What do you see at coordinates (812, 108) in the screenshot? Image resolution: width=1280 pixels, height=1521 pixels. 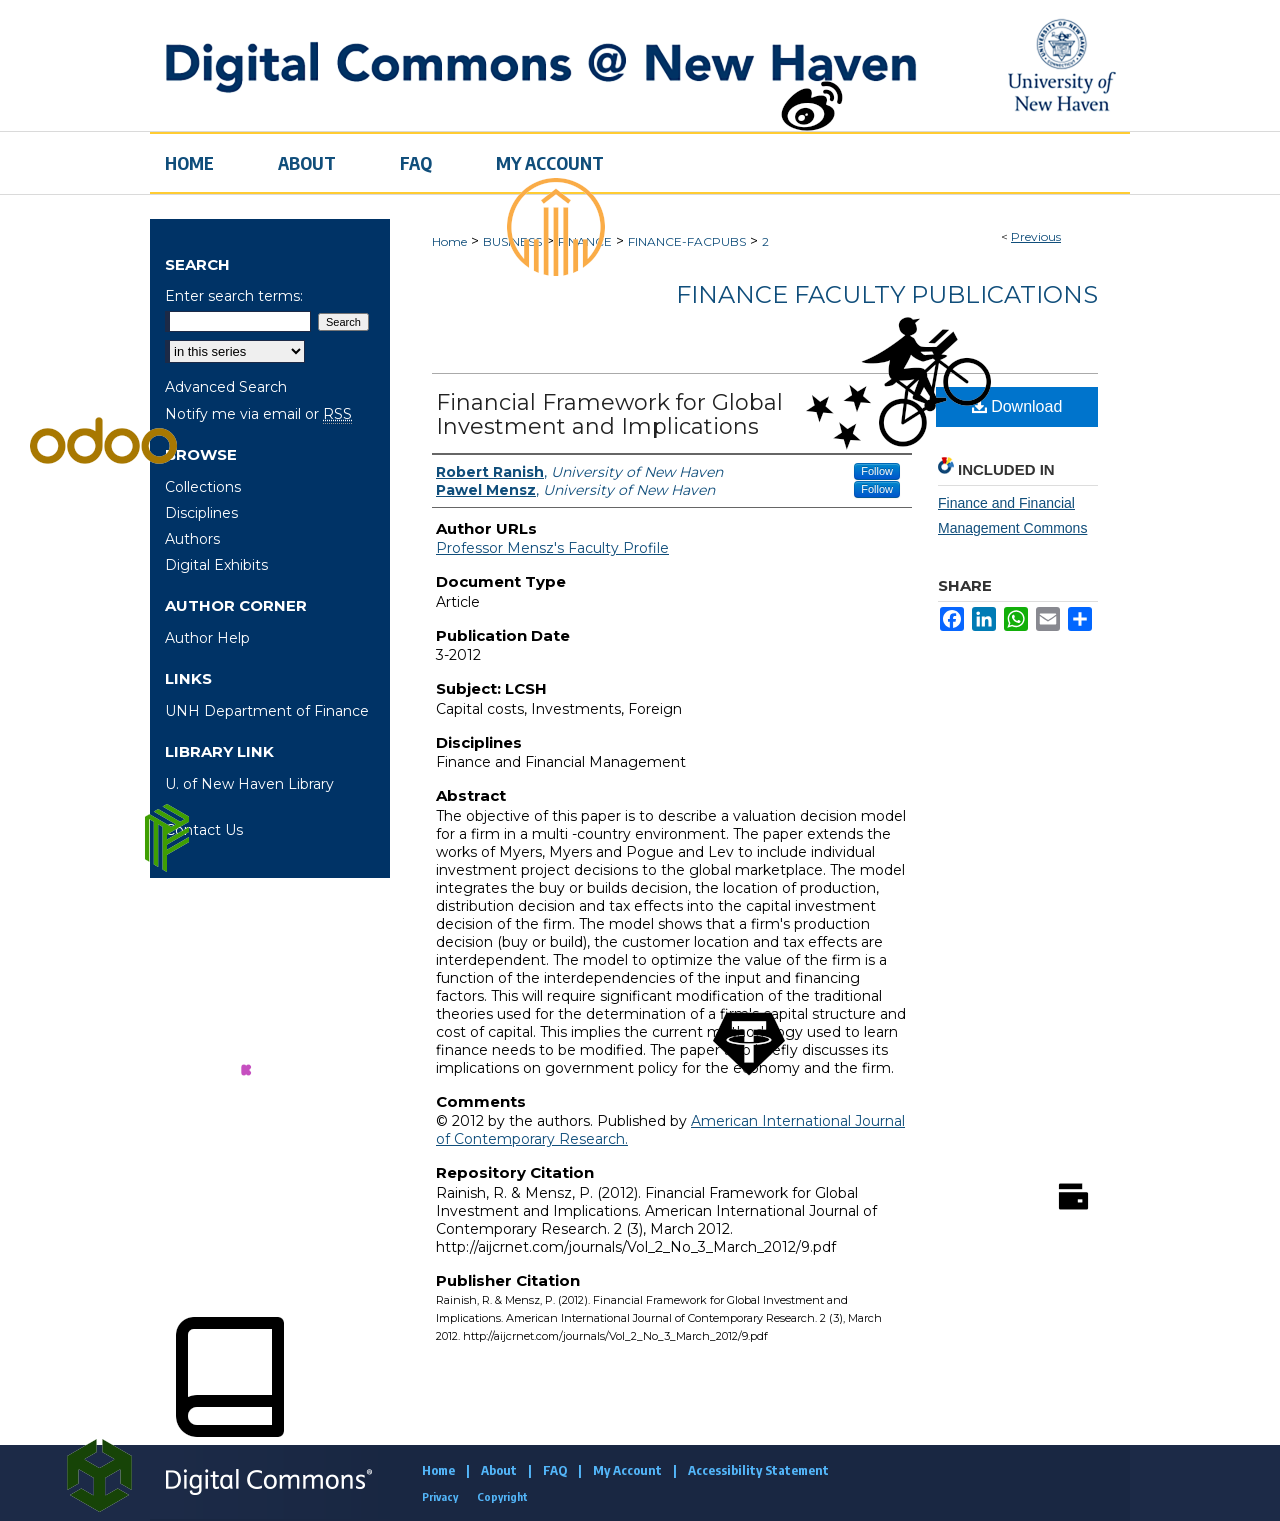 I see `open weibo app` at bounding box center [812, 108].